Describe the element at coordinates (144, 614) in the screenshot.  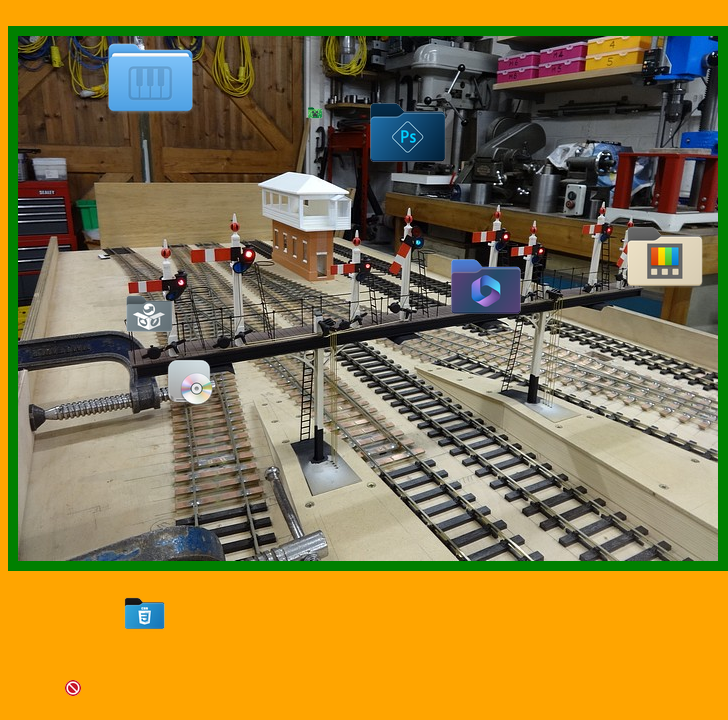
I see `open folder containing CSS stylesheets` at that location.